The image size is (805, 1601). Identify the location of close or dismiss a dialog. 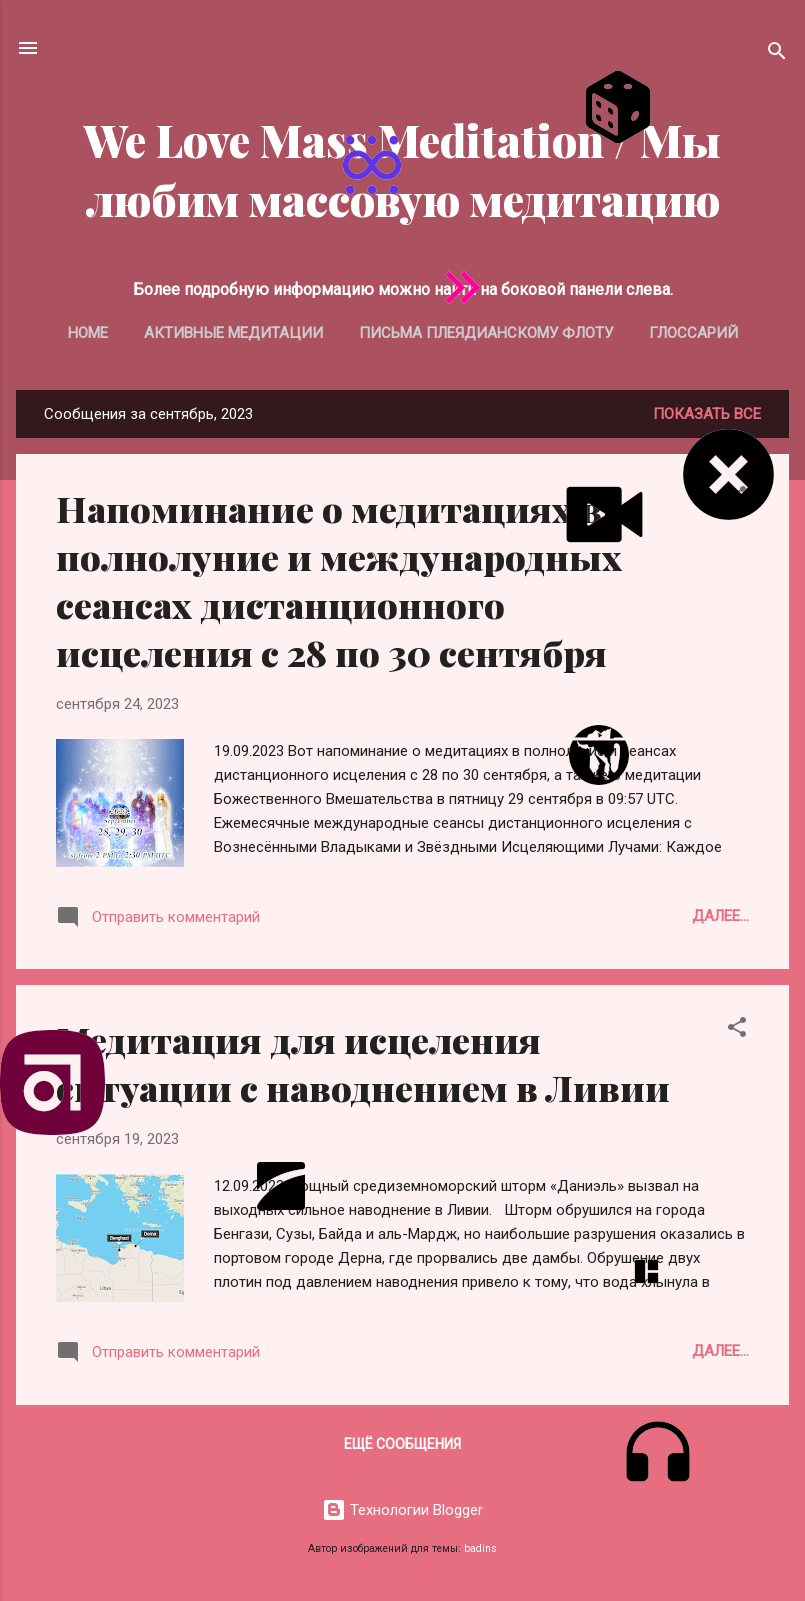
(728, 474).